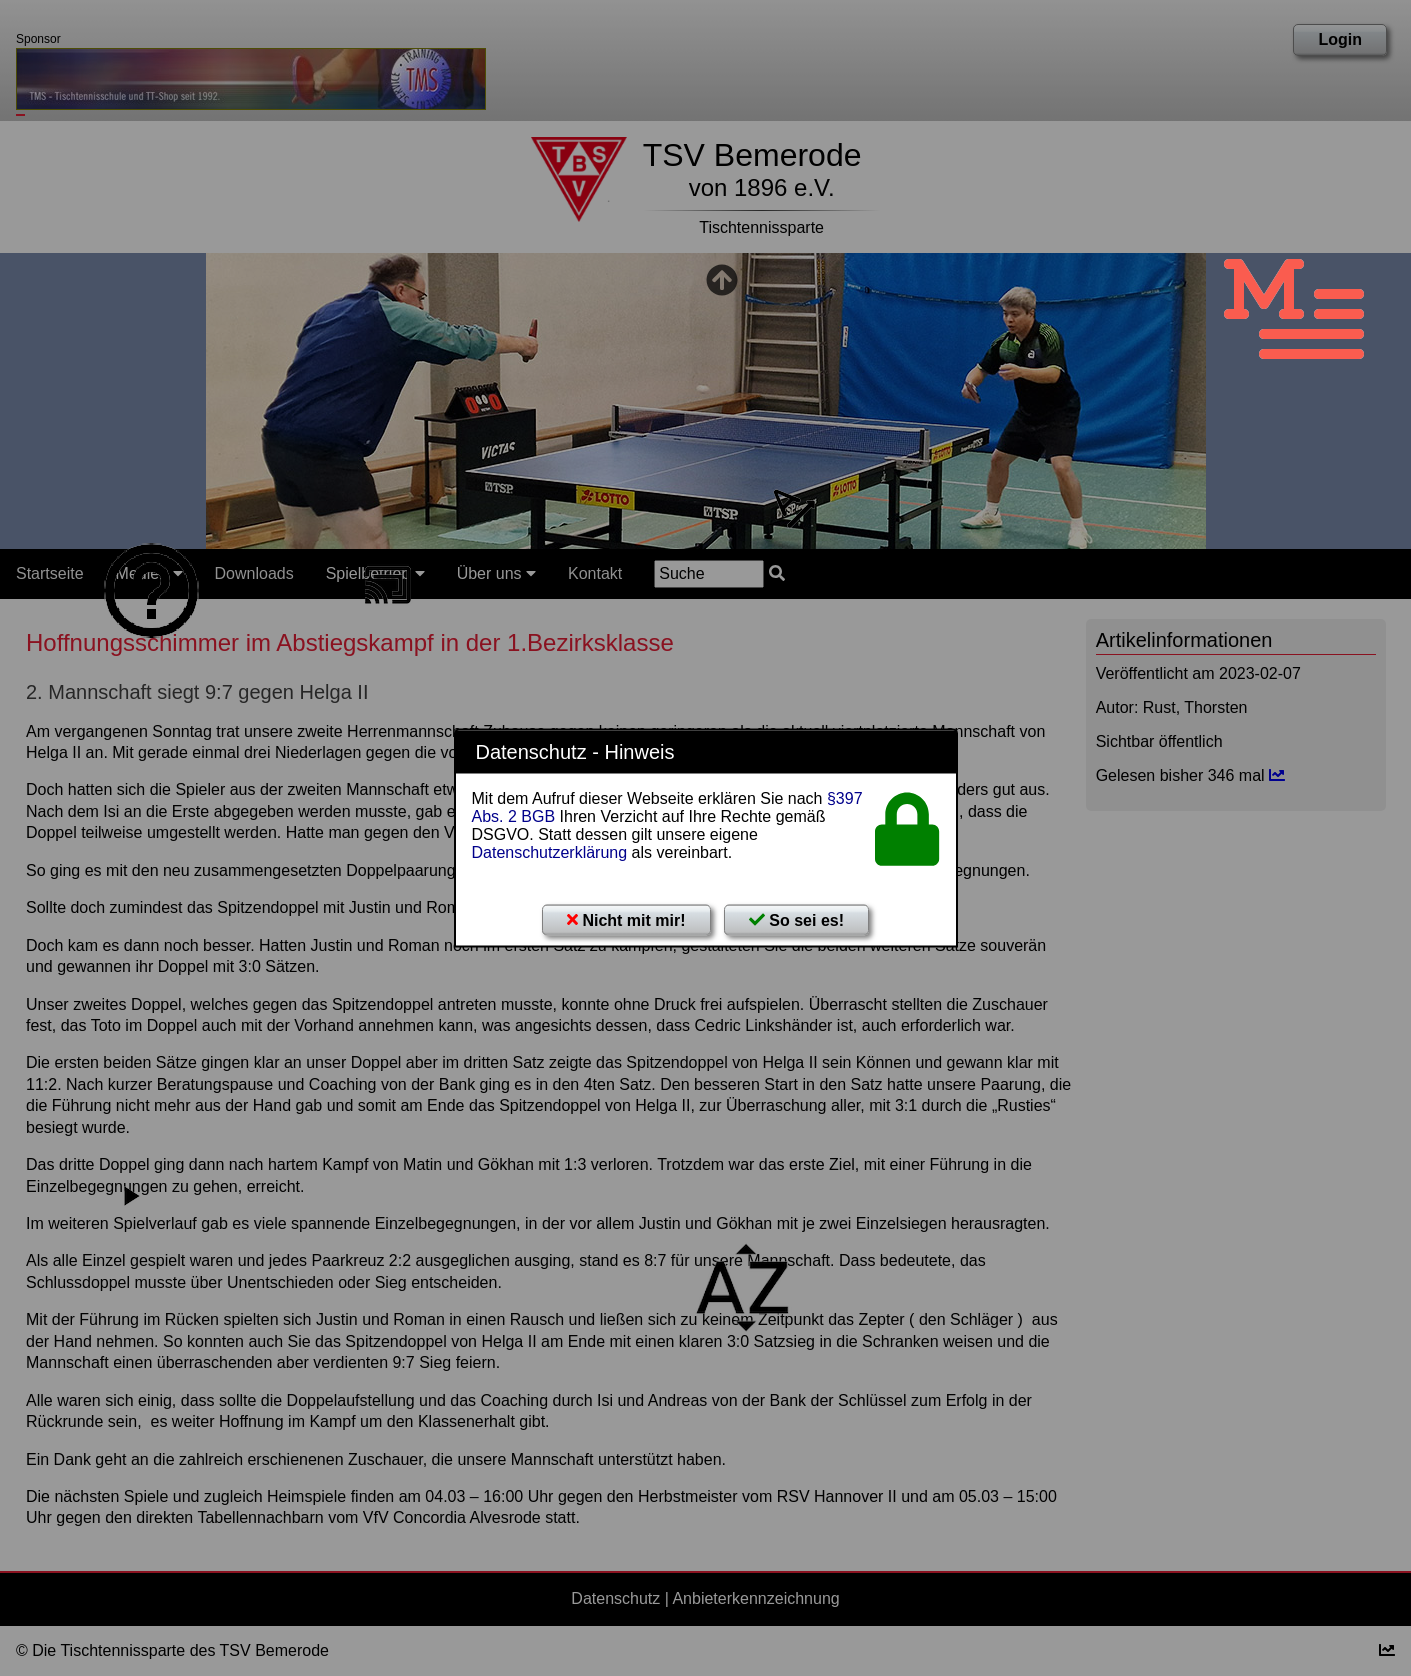  What do you see at coordinates (388, 585) in the screenshot?
I see `indicates active casting connection to a device` at bounding box center [388, 585].